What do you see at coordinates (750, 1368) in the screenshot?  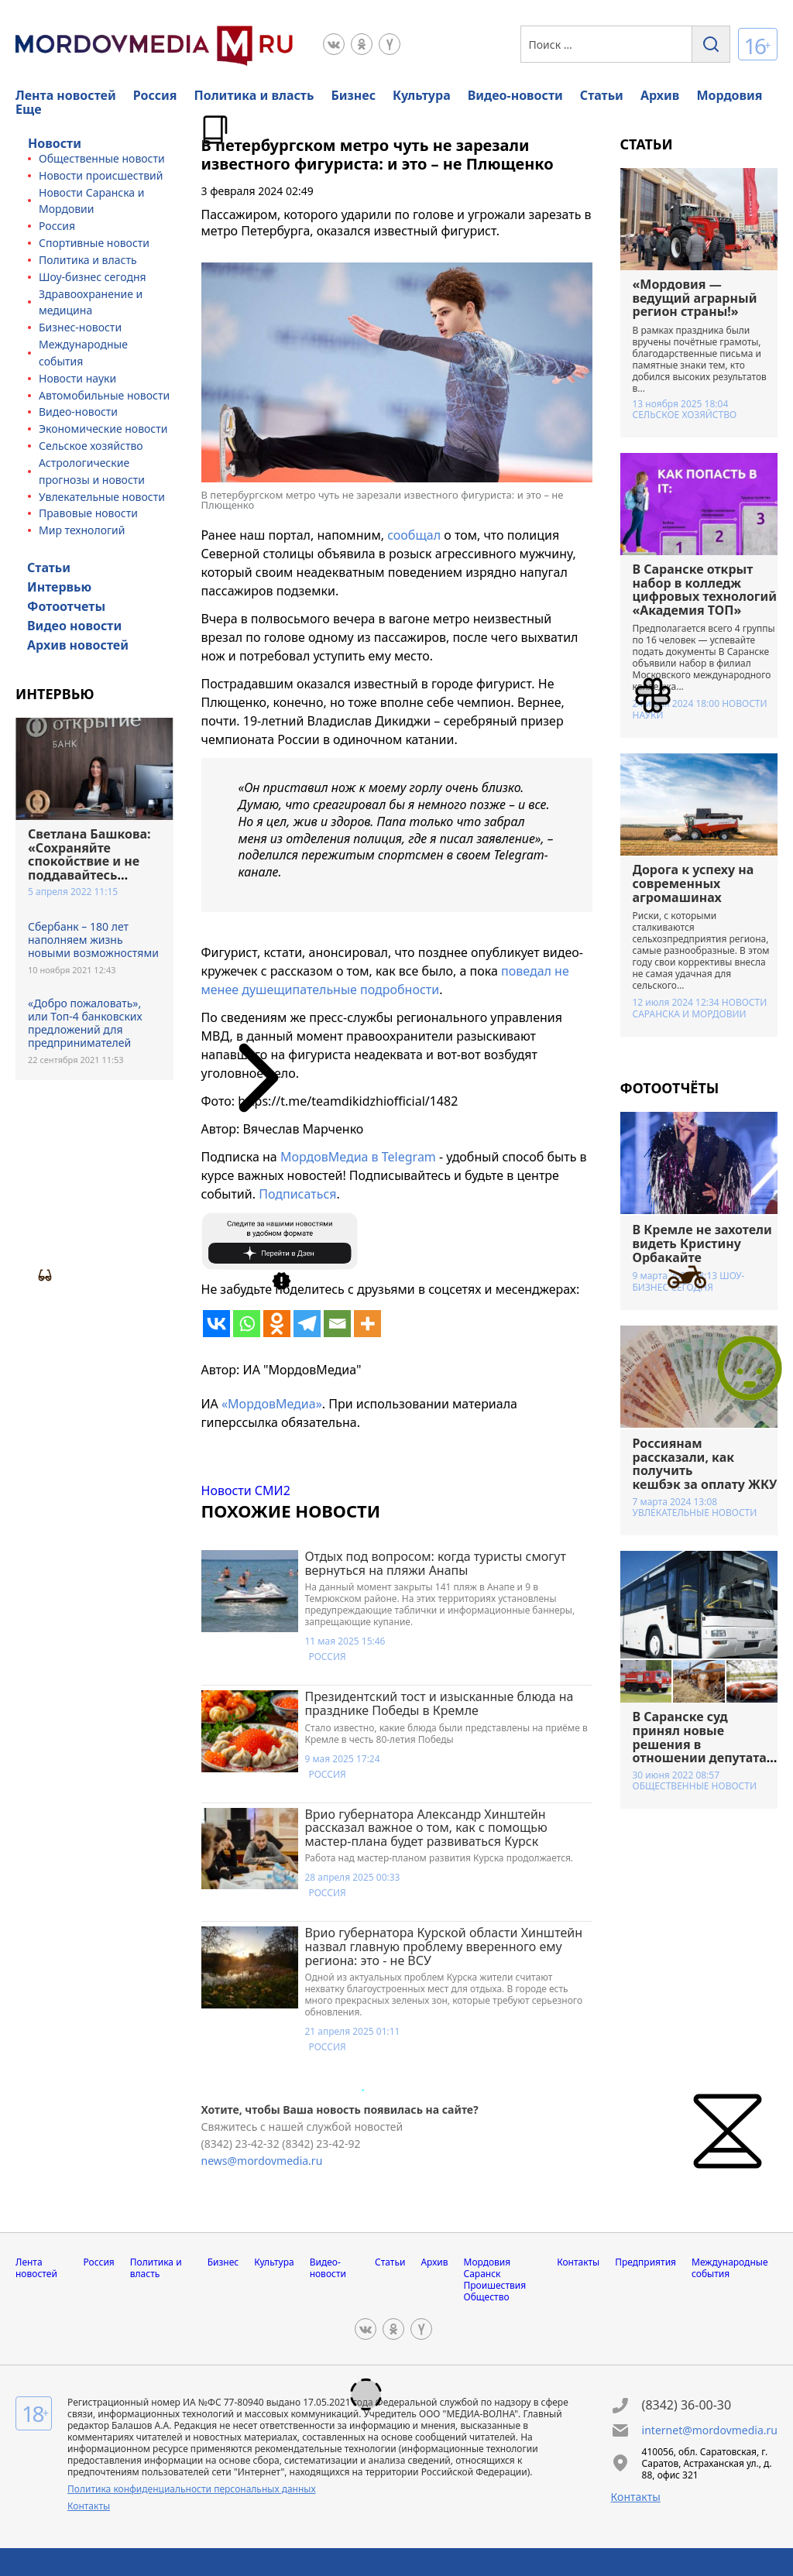 I see `indicates a sad or disappointed mood` at bounding box center [750, 1368].